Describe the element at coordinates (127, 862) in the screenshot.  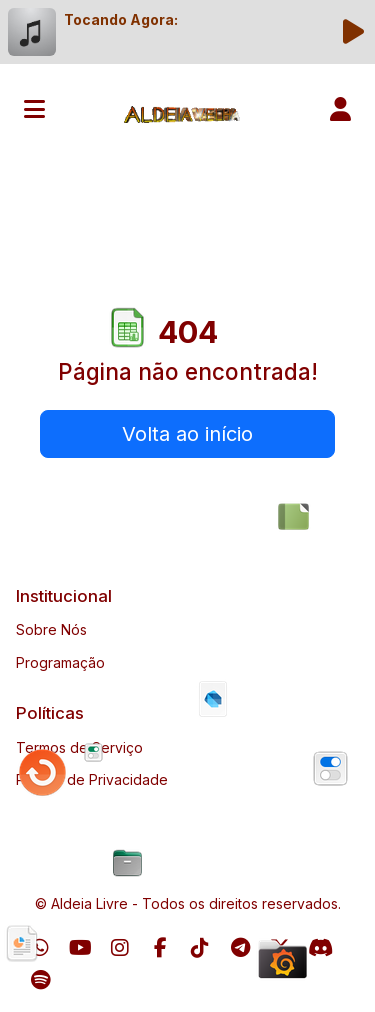
I see `open file manager application` at that location.